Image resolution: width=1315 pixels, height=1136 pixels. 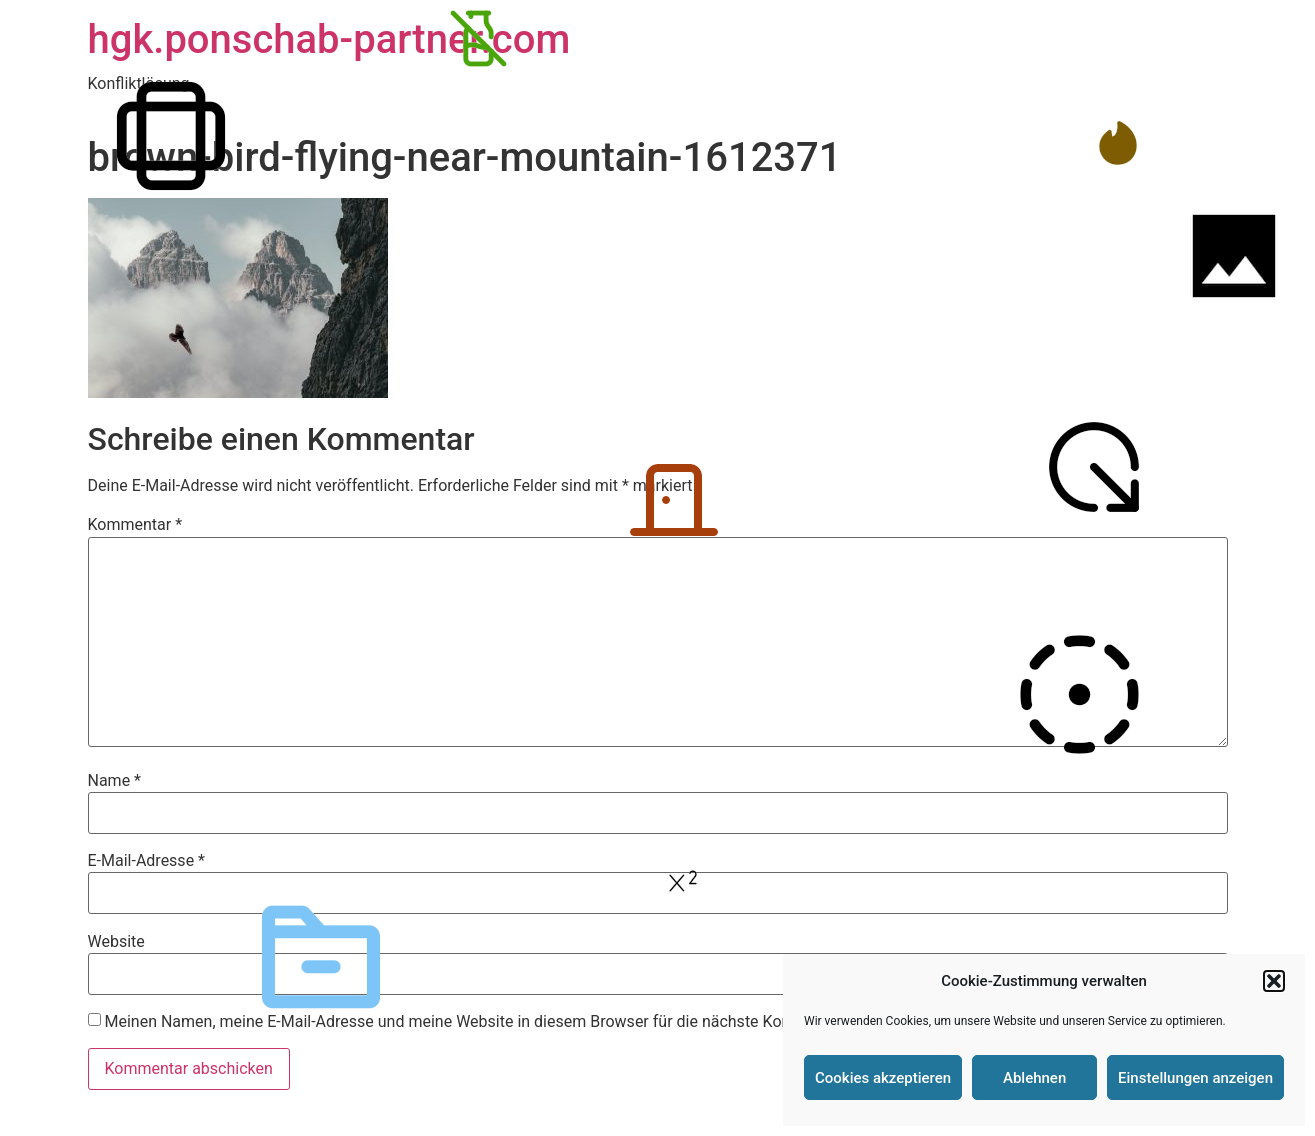 I want to click on set focus point or target area, so click(x=1079, y=694).